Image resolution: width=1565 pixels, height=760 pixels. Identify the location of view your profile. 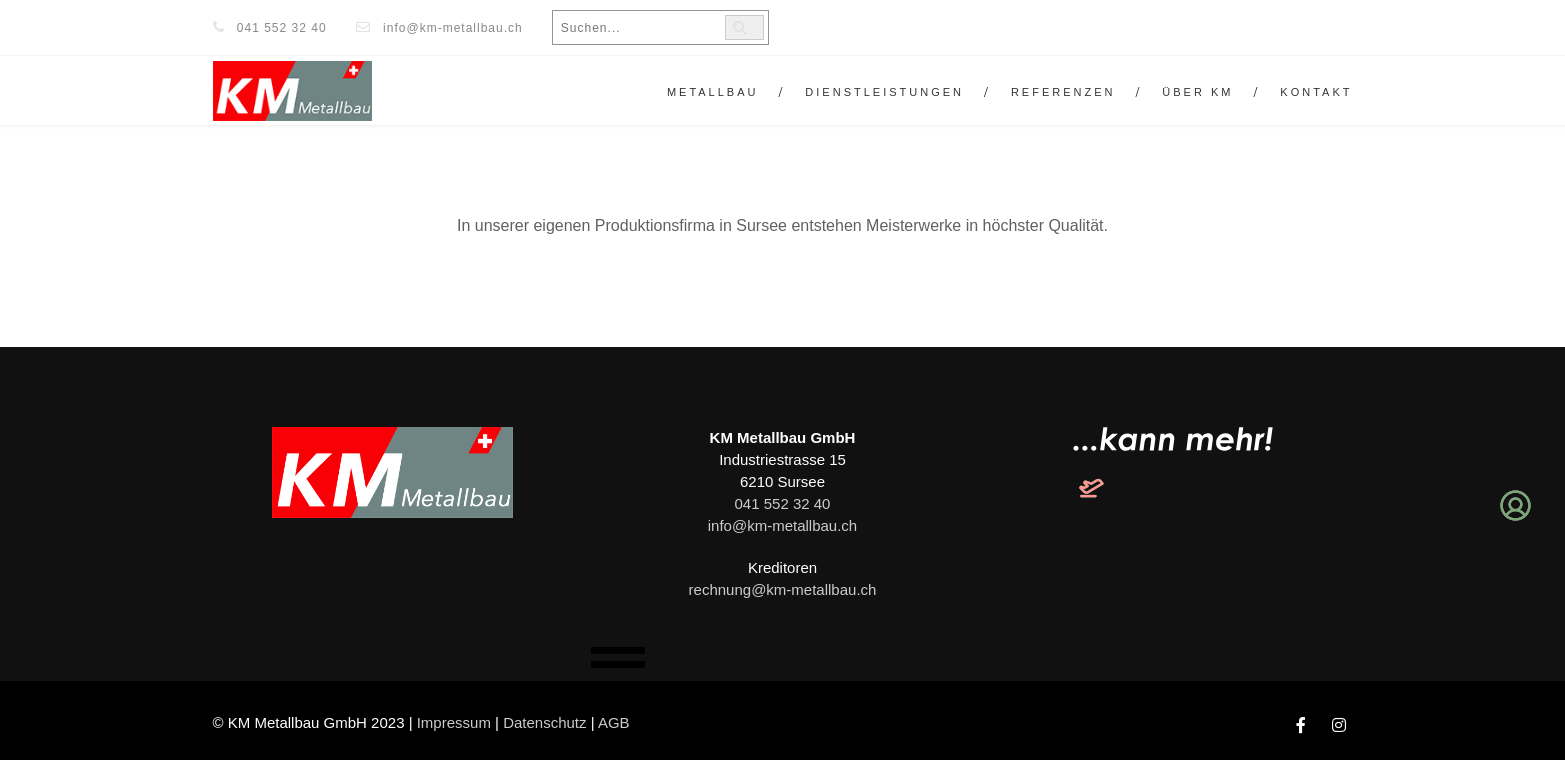
(1515, 505).